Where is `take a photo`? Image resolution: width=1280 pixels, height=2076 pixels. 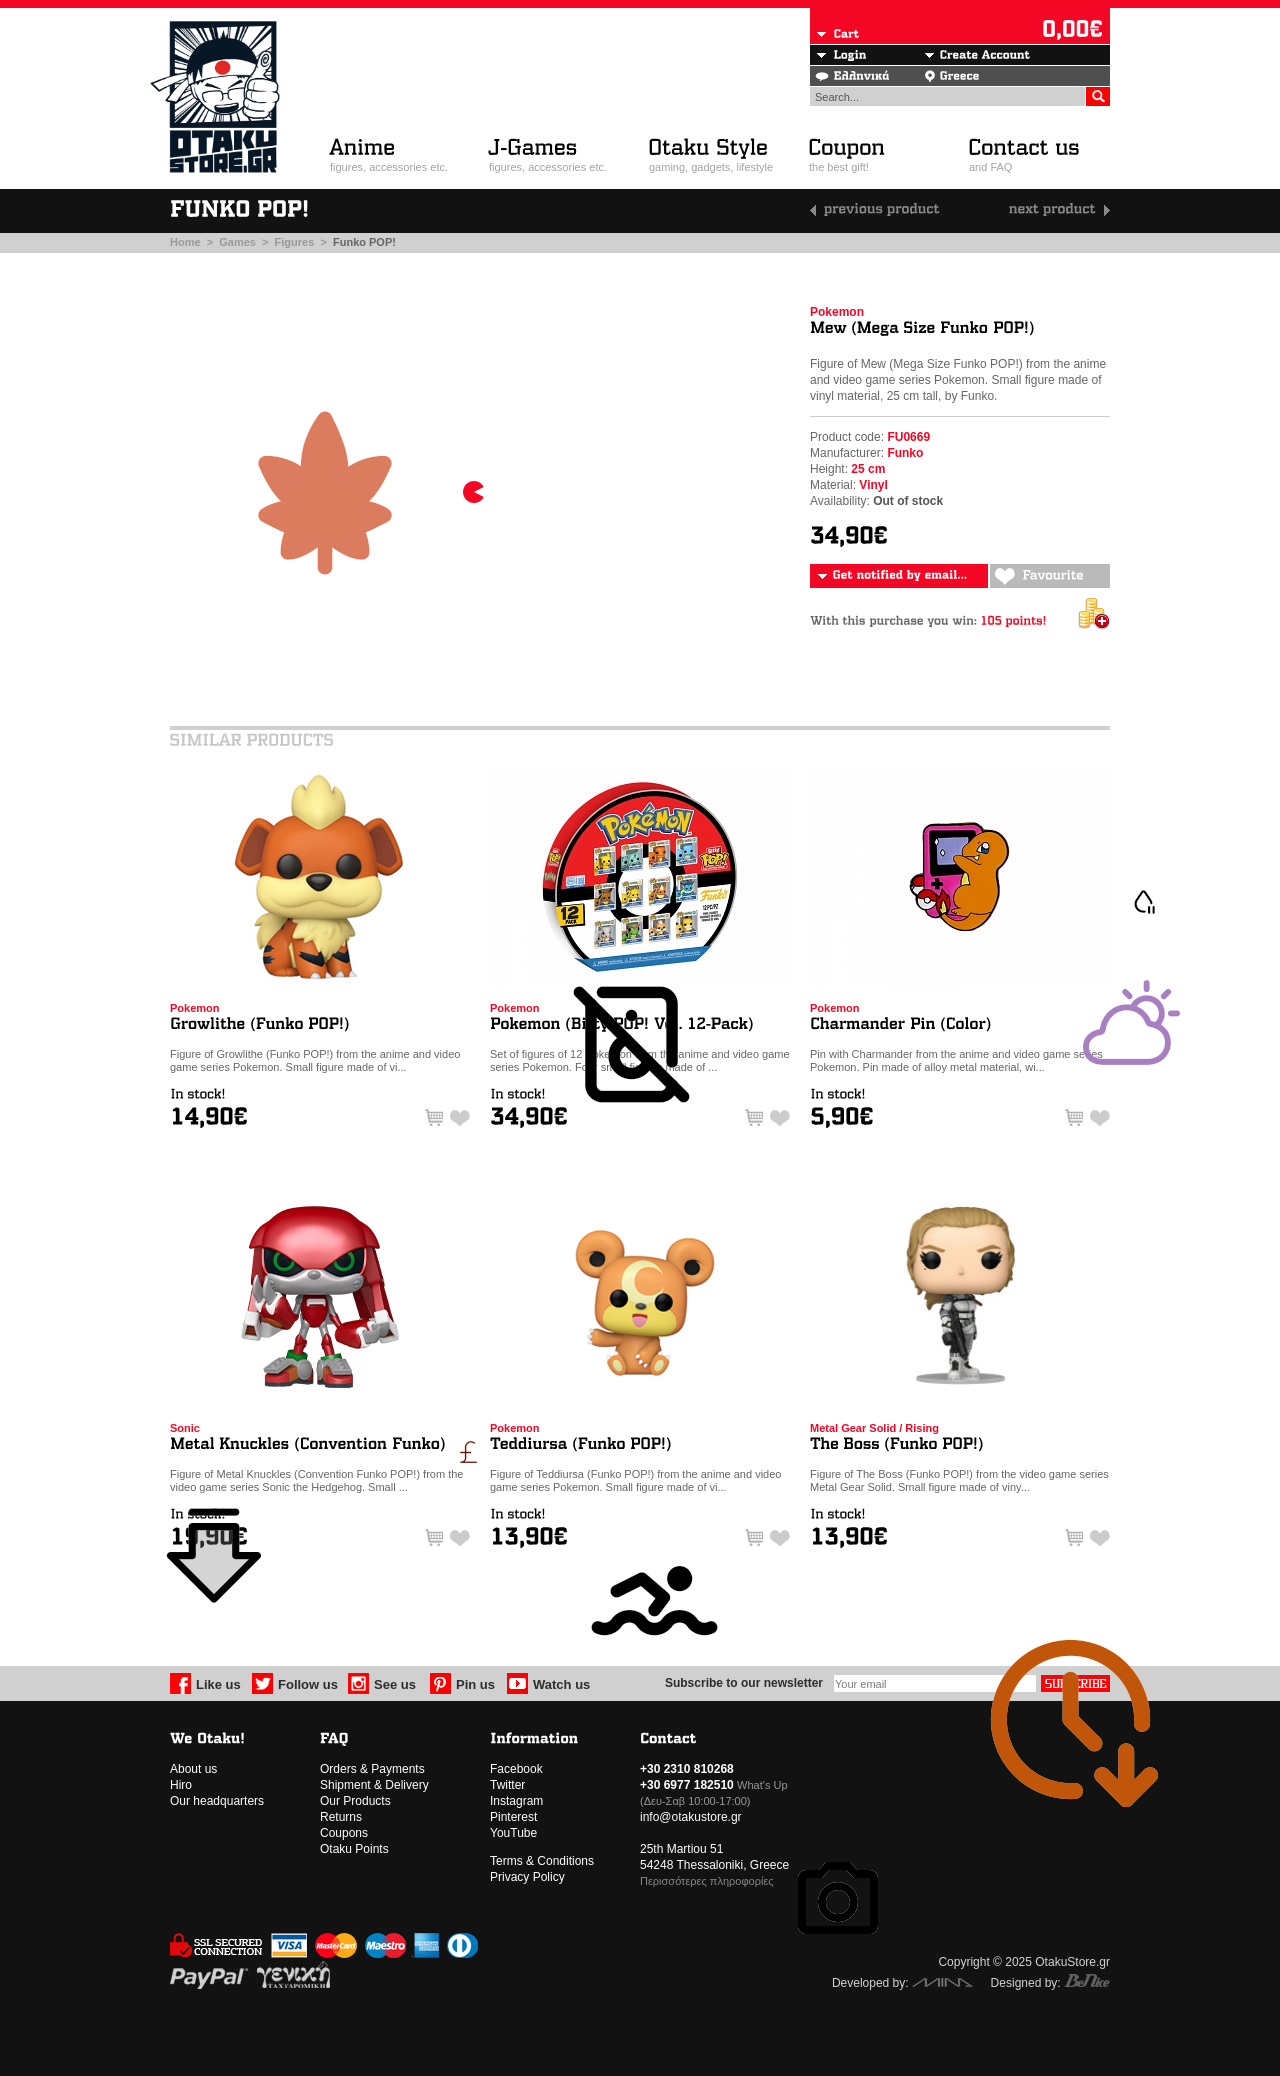
take a photo is located at coordinates (838, 1902).